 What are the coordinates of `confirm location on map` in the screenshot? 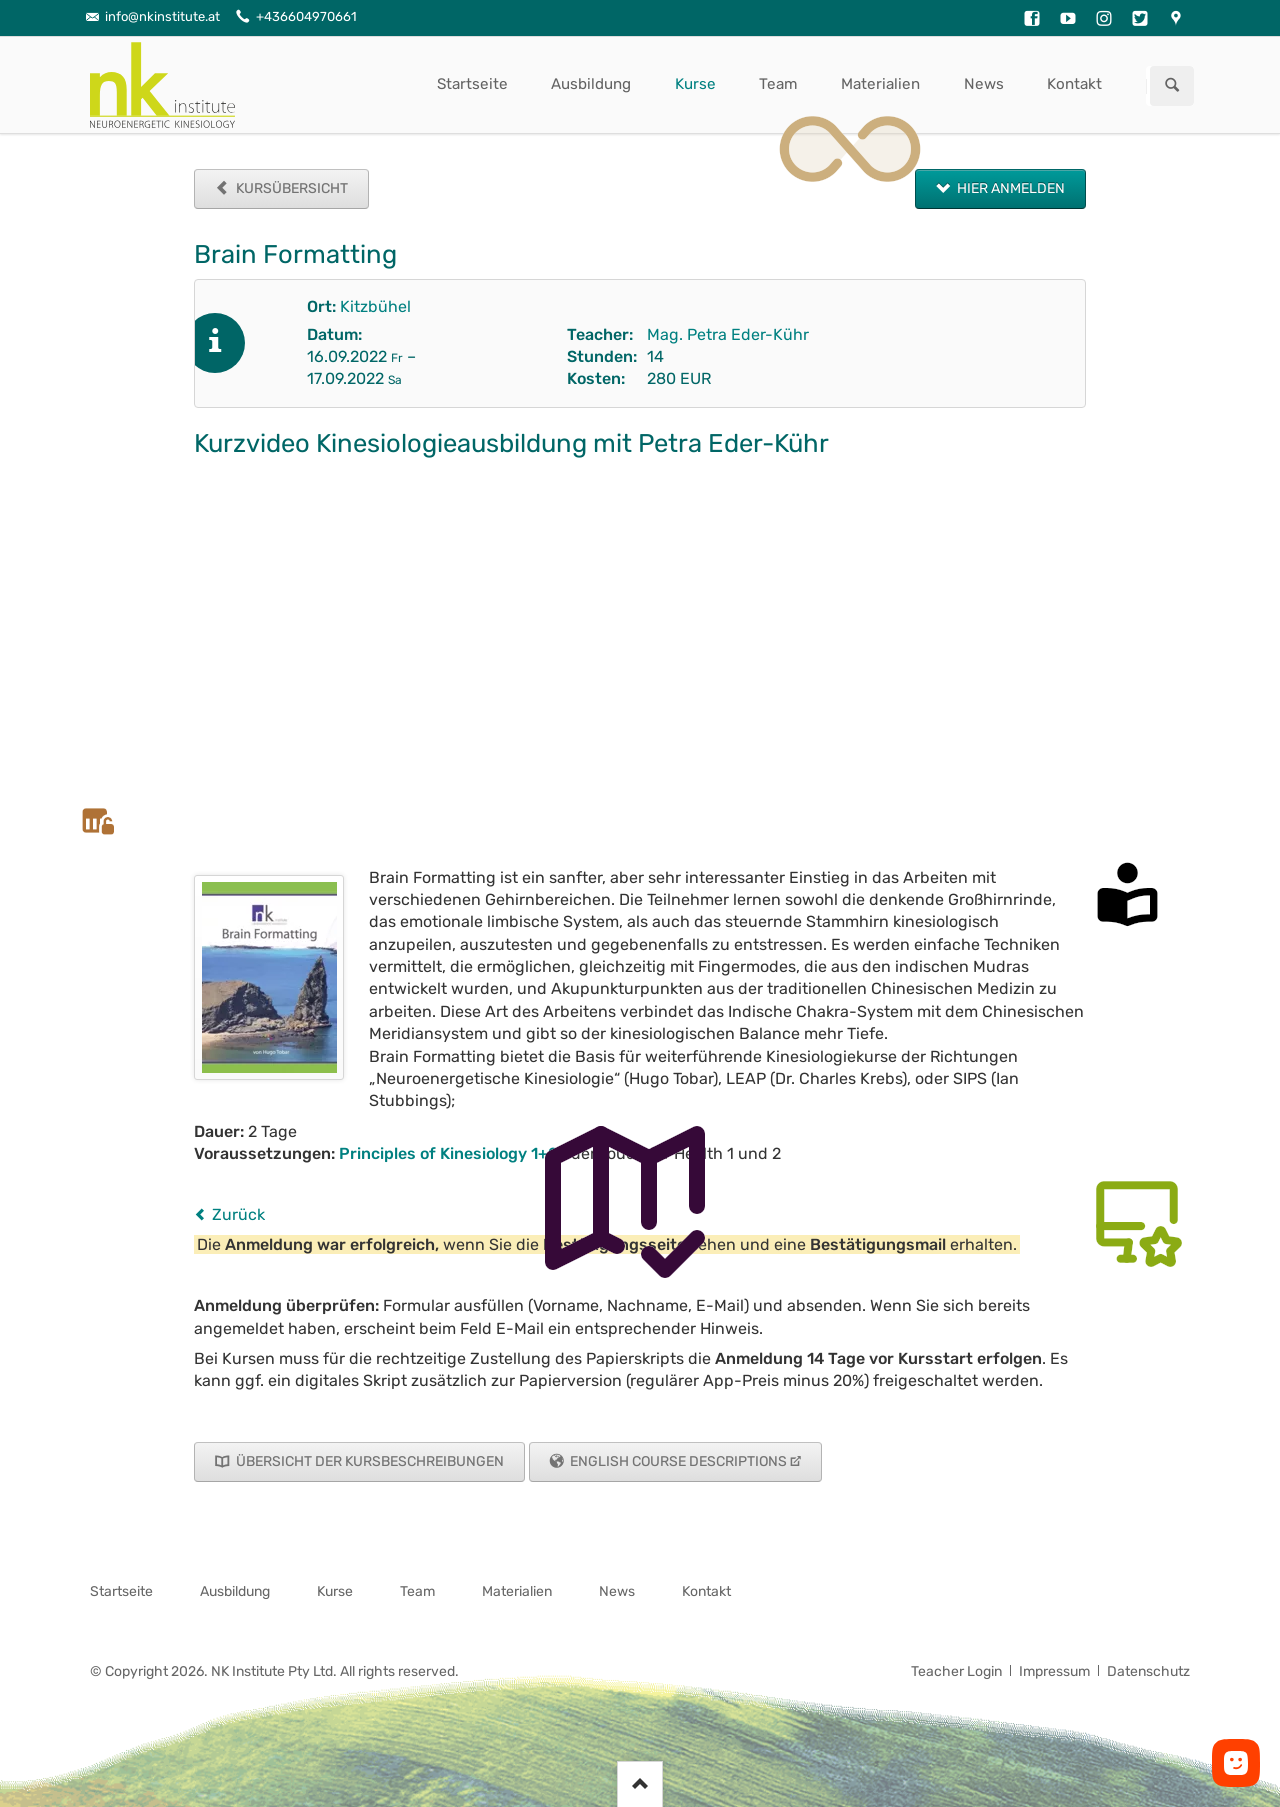 It's located at (625, 1198).